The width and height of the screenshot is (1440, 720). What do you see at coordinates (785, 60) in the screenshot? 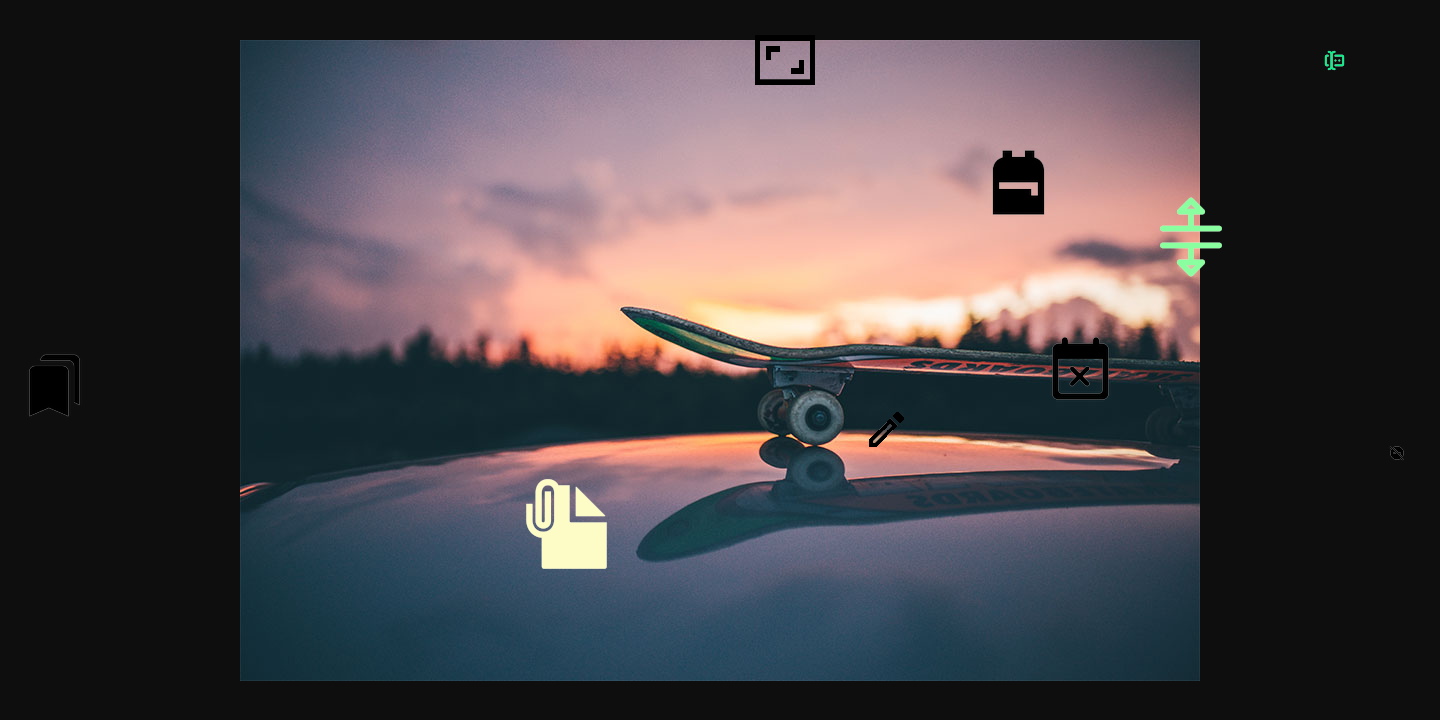
I see `adjust aspect ratio settings` at bounding box center [785, 60].